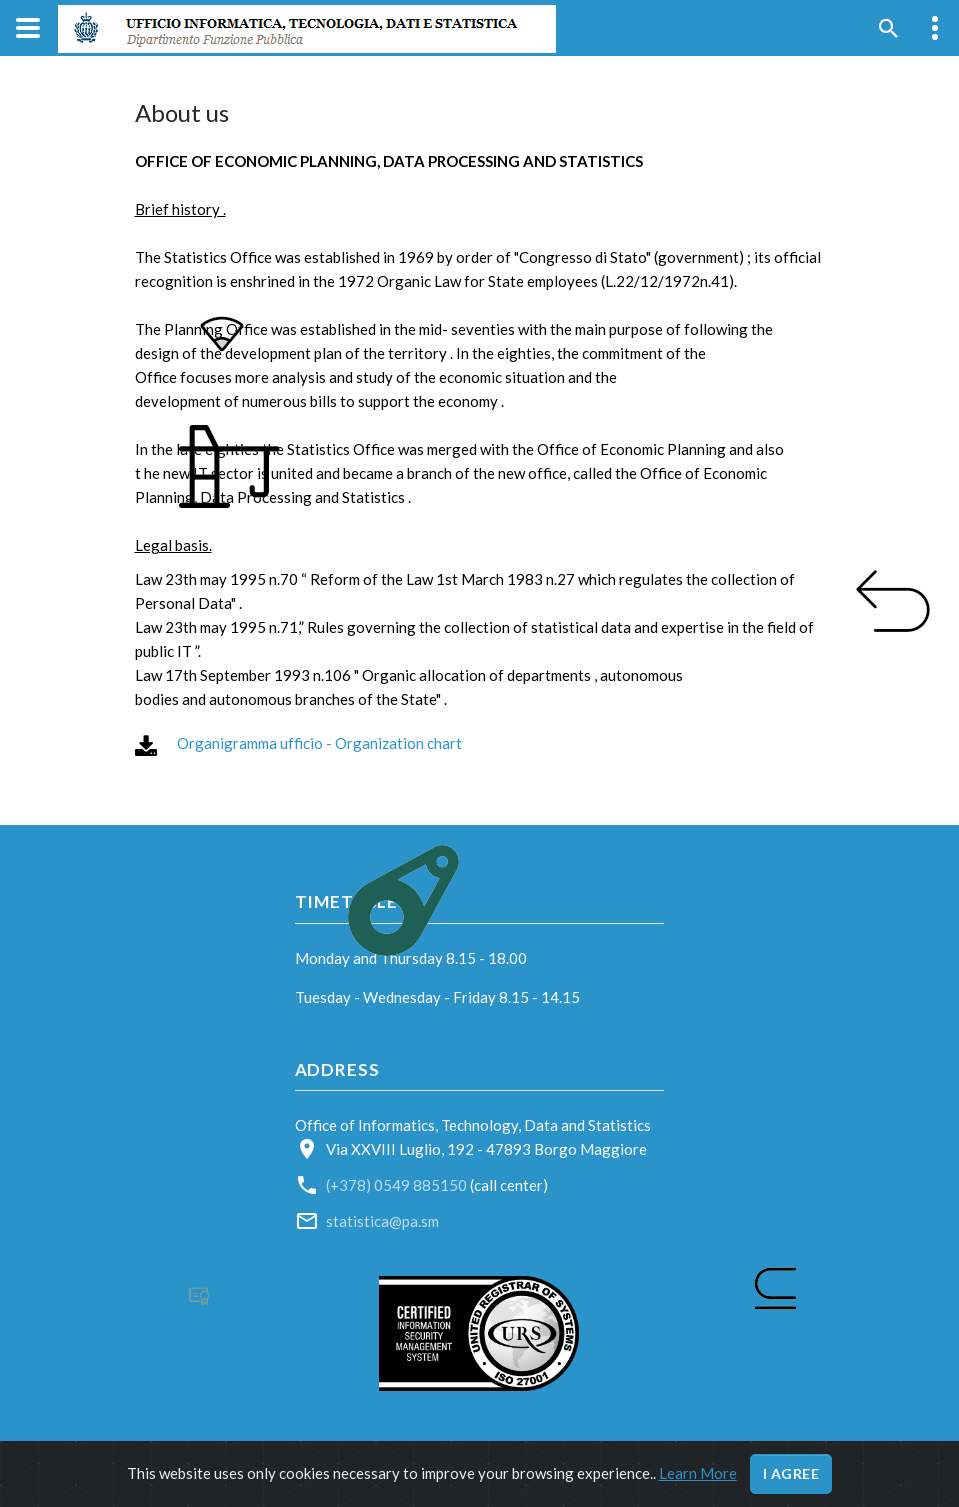 This screenshot has width=959, height=1507. What do you see at coordinates (198, 1295) in the screenshot?
I see `view certificate or credential details` at bounding box center [198, 1295].